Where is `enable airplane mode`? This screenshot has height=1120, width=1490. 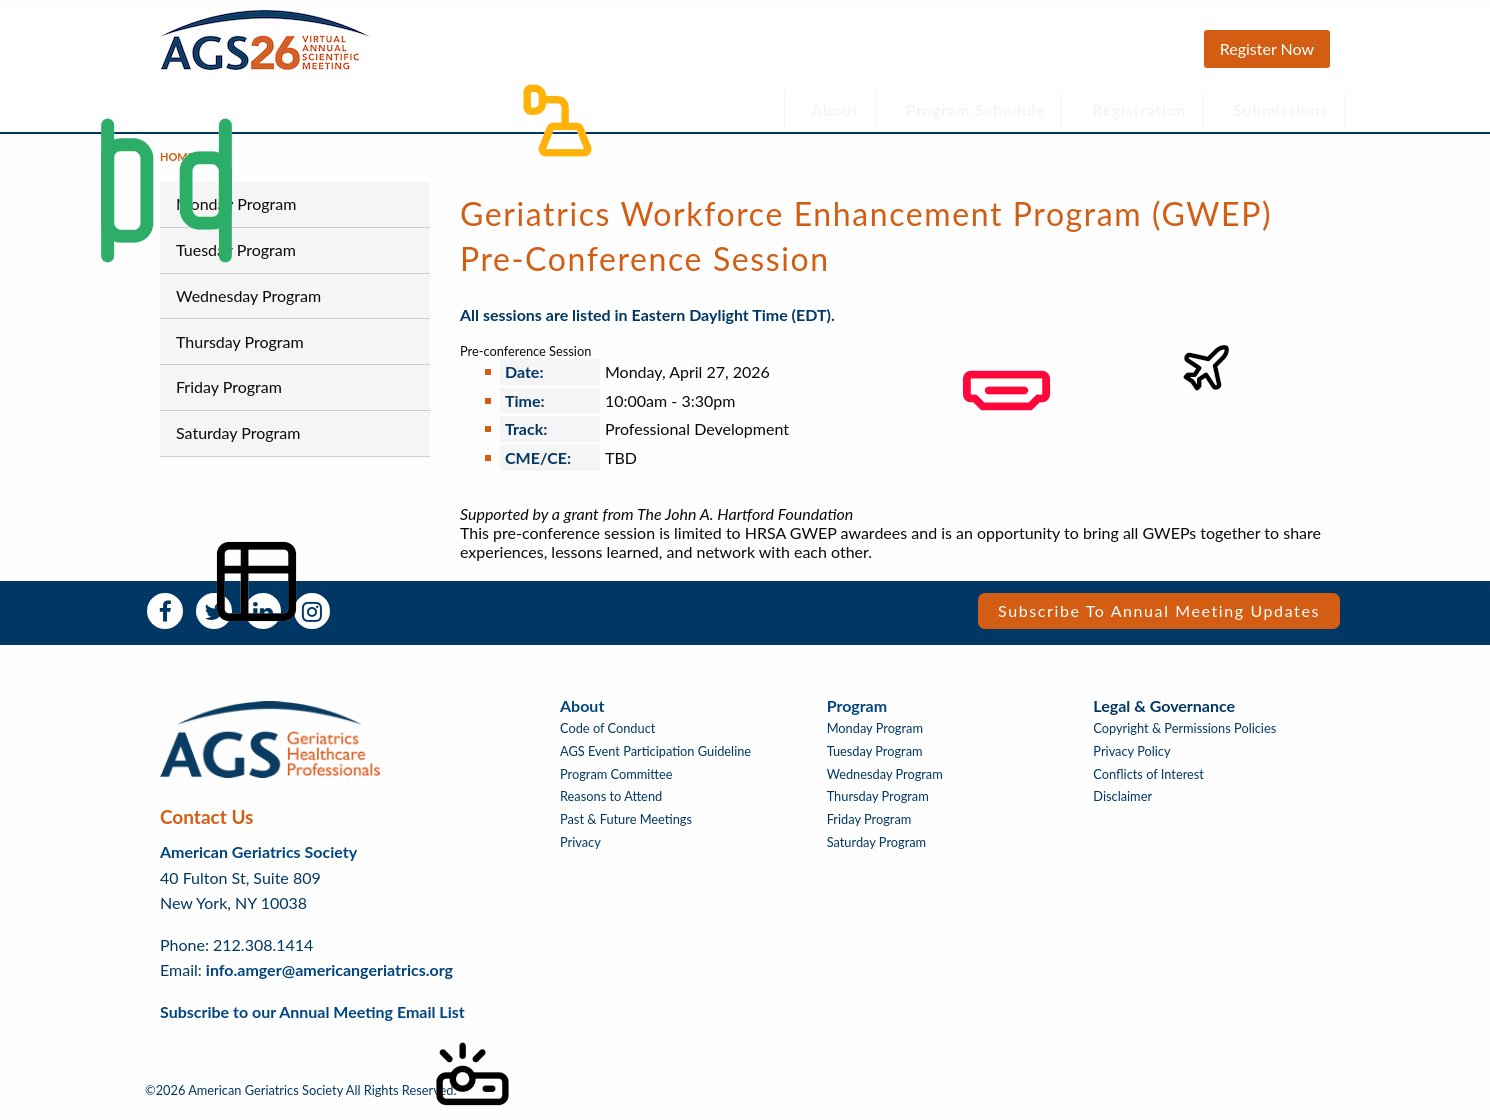 enable airplane mode is located at coordinates (1206, 368).